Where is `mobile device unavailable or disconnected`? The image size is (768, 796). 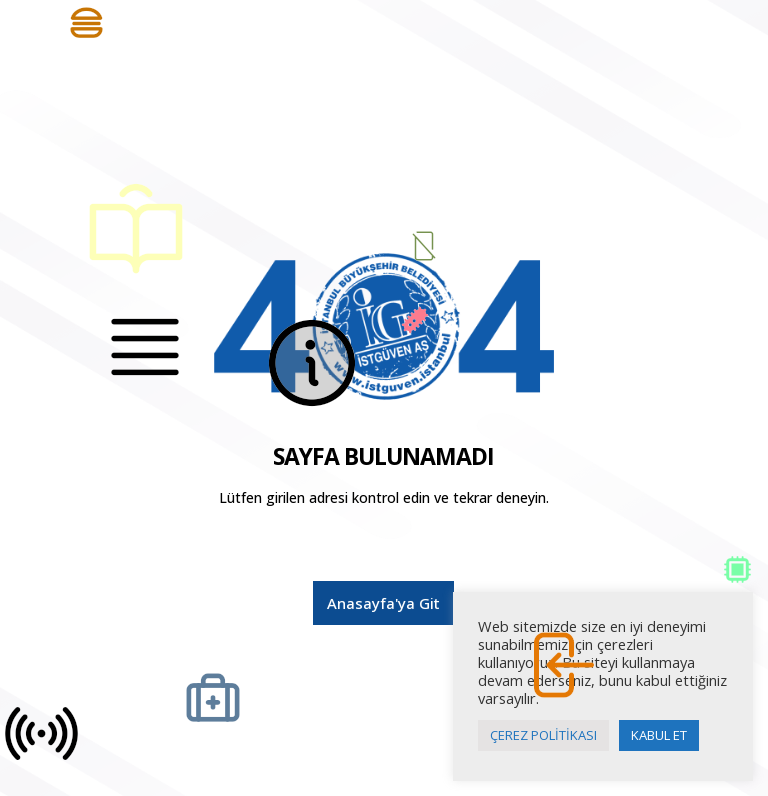
mobile device unavailable or disconnected is located at coordinates (424, 246).